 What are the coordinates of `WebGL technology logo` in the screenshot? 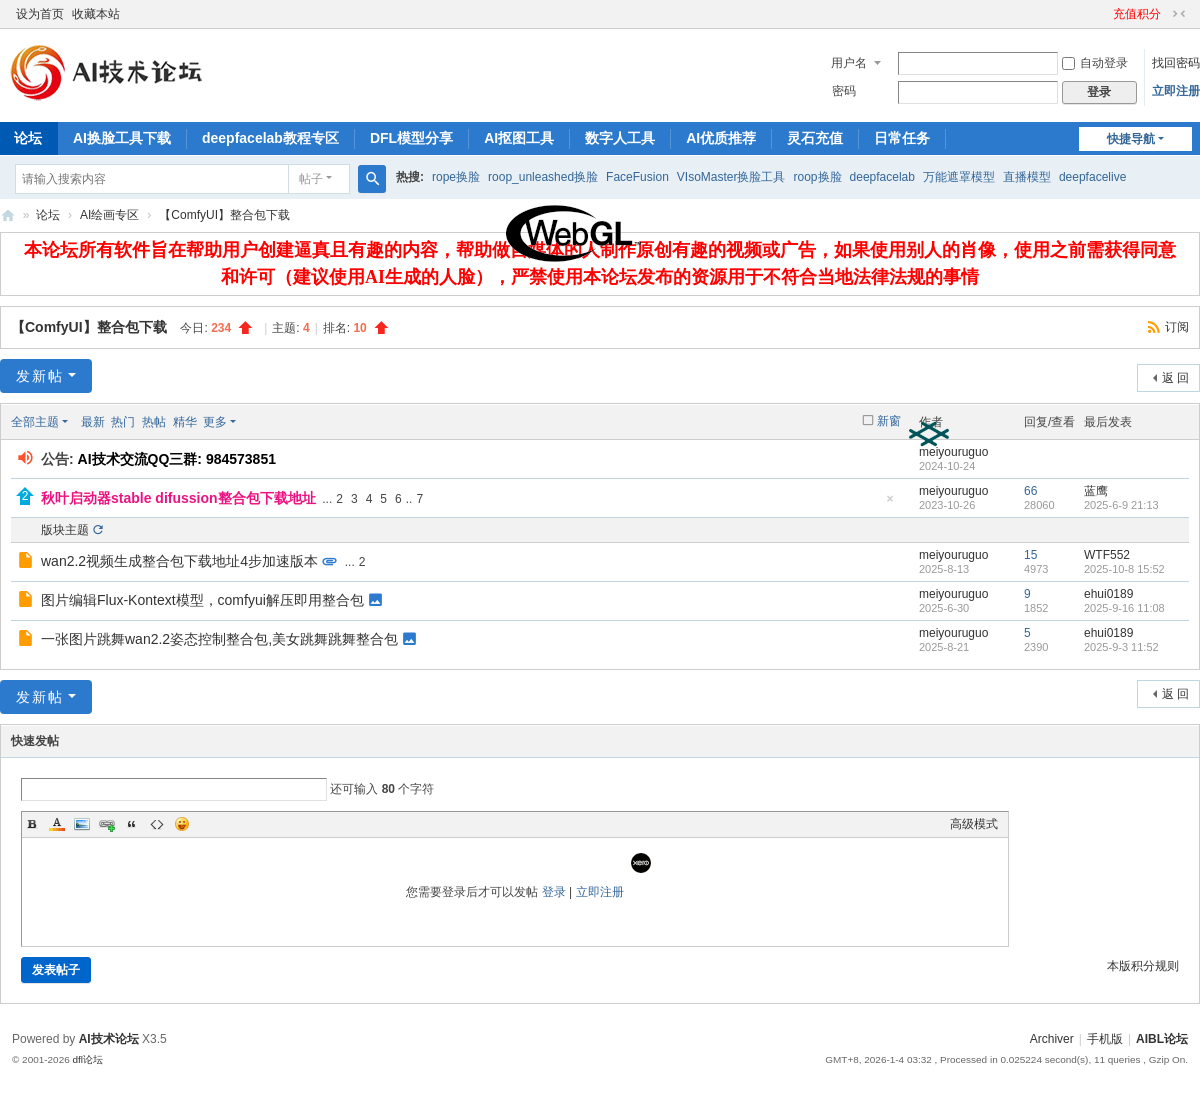 It's located at (573, 233).